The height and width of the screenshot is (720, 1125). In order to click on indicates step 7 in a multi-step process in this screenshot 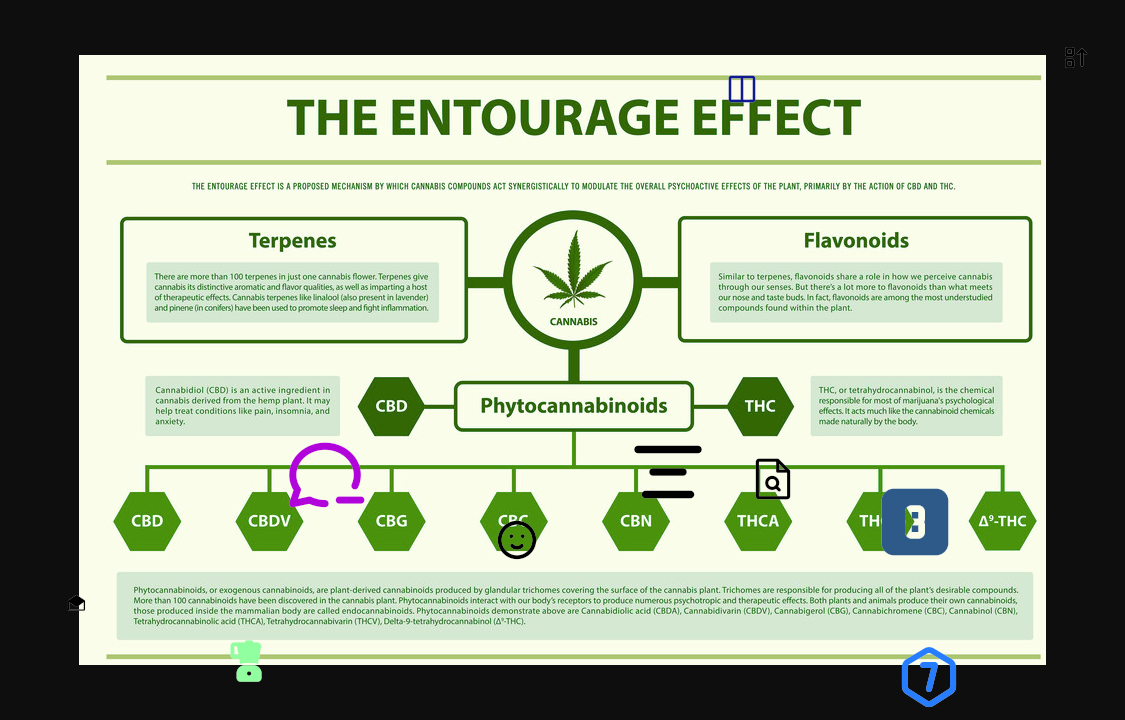, I will do `click(929, 677)`.